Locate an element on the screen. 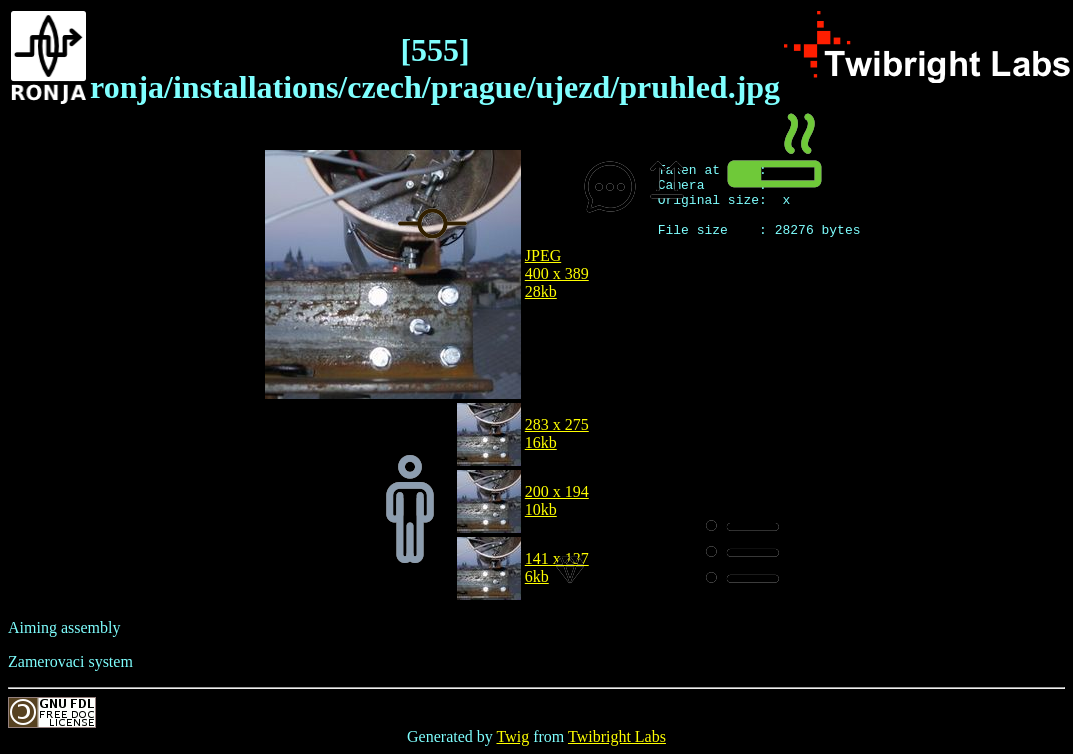 The image size is (1073, 754). view commit history in version control is located at coordinates (432, 223).